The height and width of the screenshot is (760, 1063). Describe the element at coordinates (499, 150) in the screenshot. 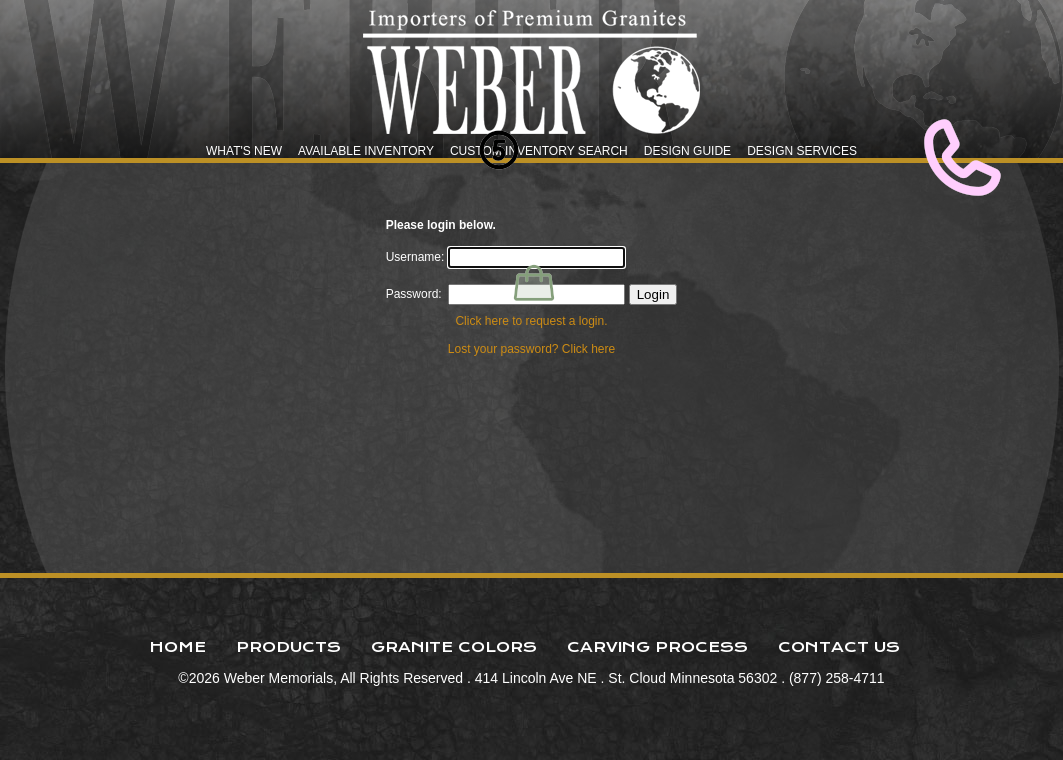

I see `indicates step five in a numbered sequence` at that location.